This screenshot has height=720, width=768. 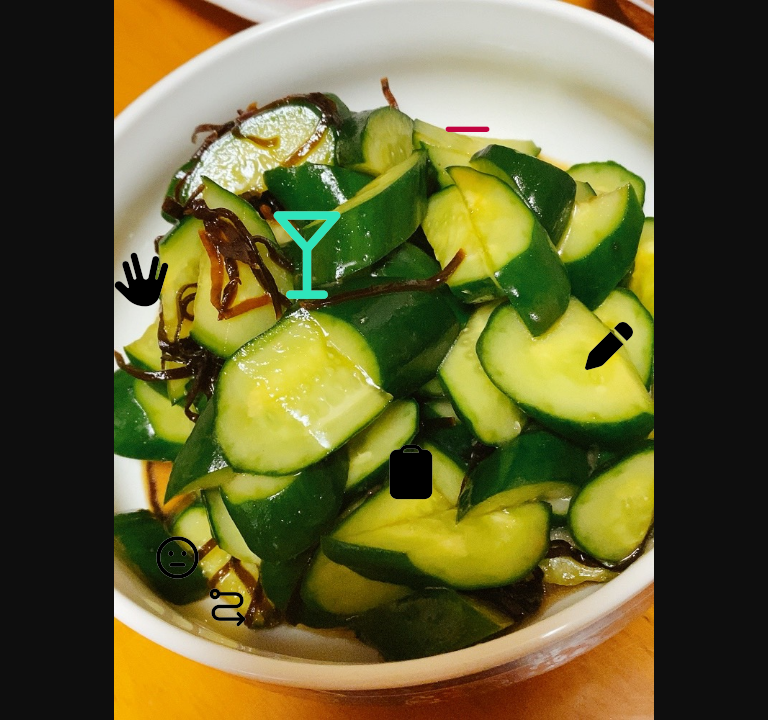 I want to click on indicates an s-turn right in navigation directions, so click(x=227, y=606).